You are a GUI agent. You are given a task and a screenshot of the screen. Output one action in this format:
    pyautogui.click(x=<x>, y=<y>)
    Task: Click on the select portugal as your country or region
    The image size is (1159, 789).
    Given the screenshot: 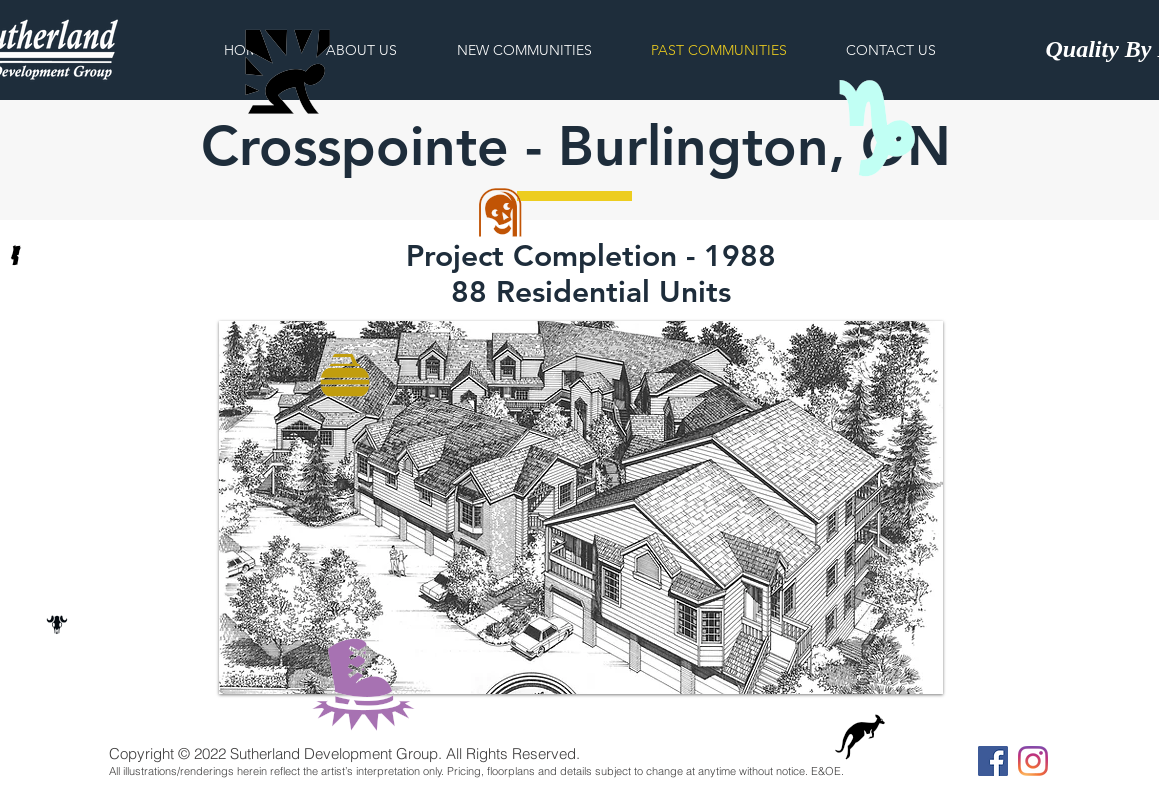 What is the action you would take?
    pyautogui.click(x=16, y=255)
    